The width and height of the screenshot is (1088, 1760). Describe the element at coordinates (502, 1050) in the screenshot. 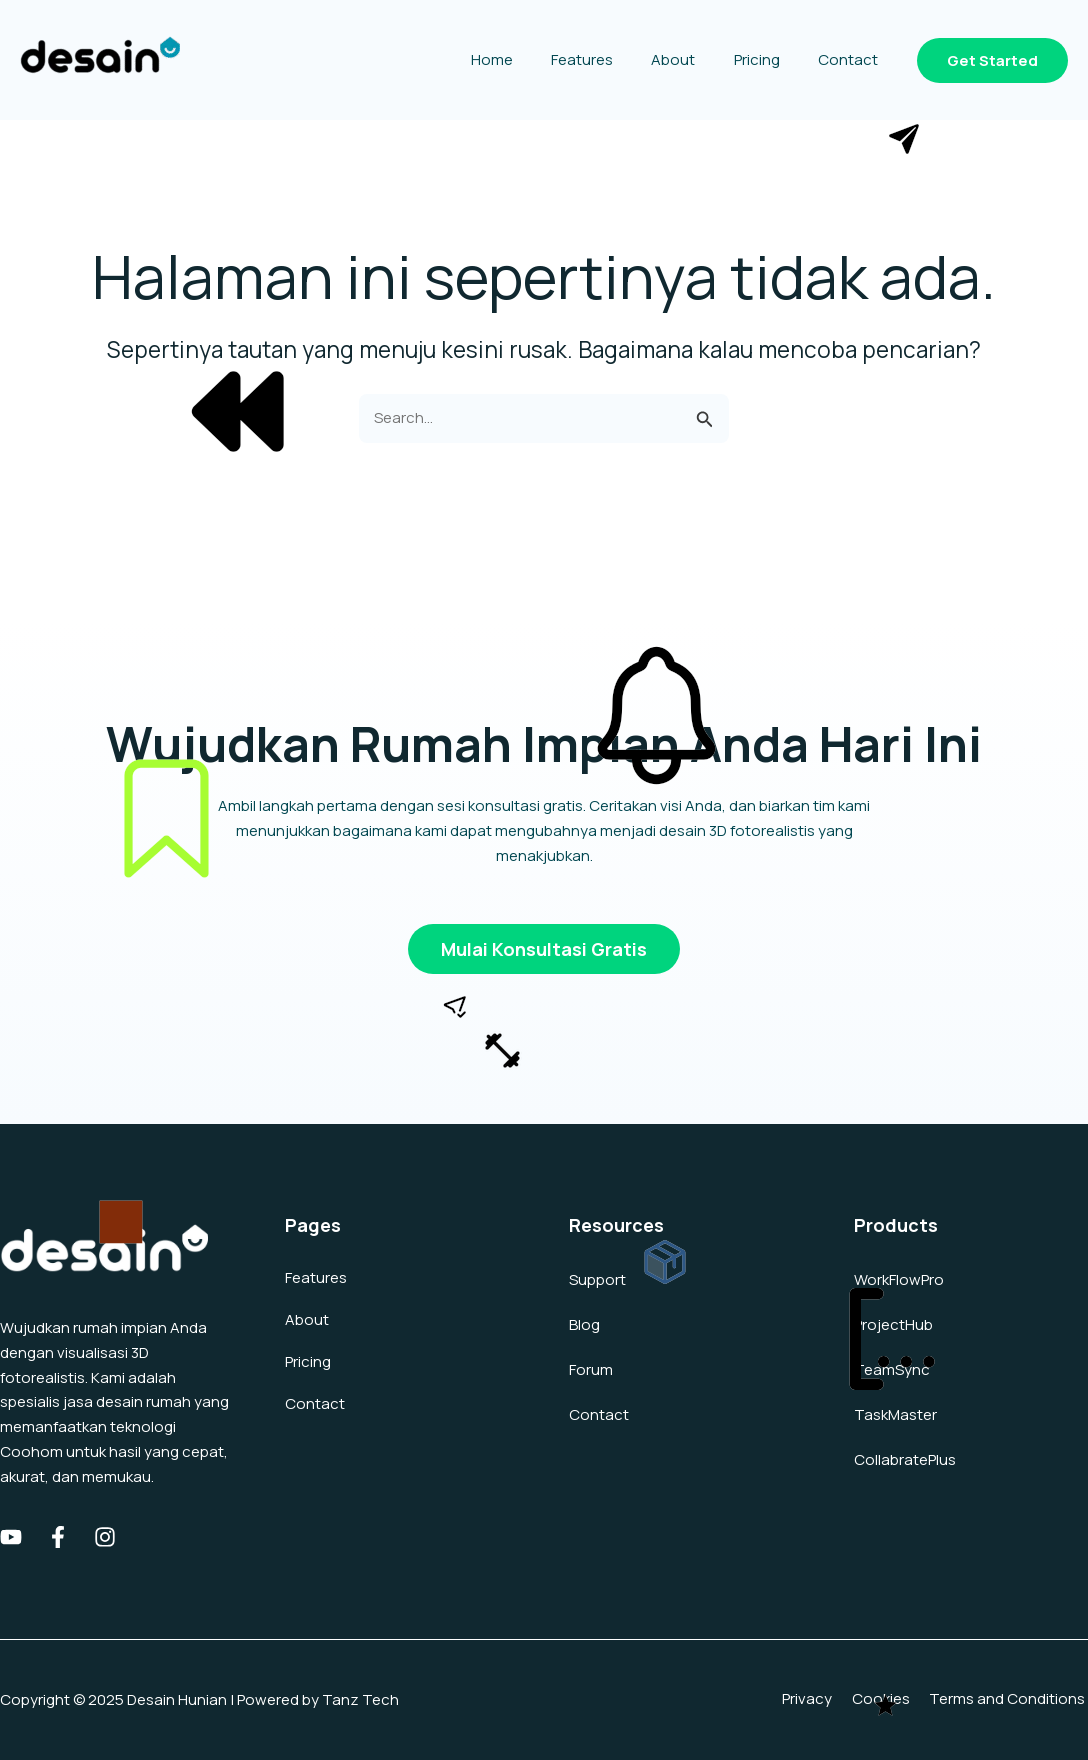

I see `access fitness or workout features` at that location.